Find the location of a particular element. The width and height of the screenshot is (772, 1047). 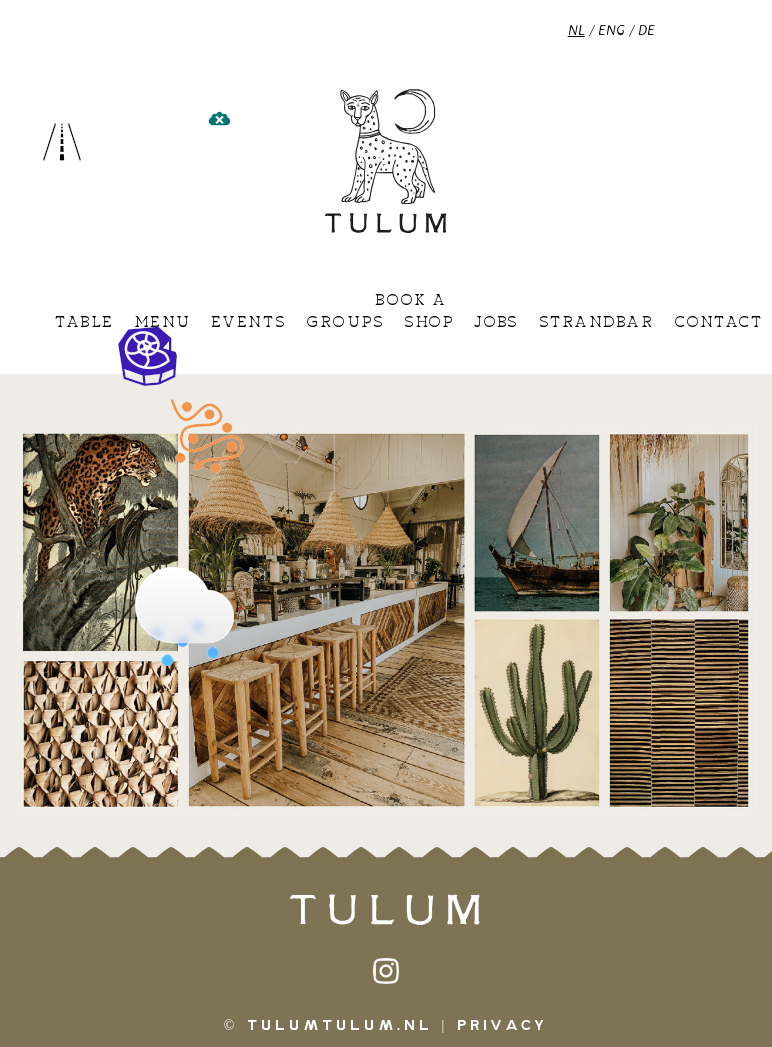

view directions or navigation options is located at coordinates (62, 142).